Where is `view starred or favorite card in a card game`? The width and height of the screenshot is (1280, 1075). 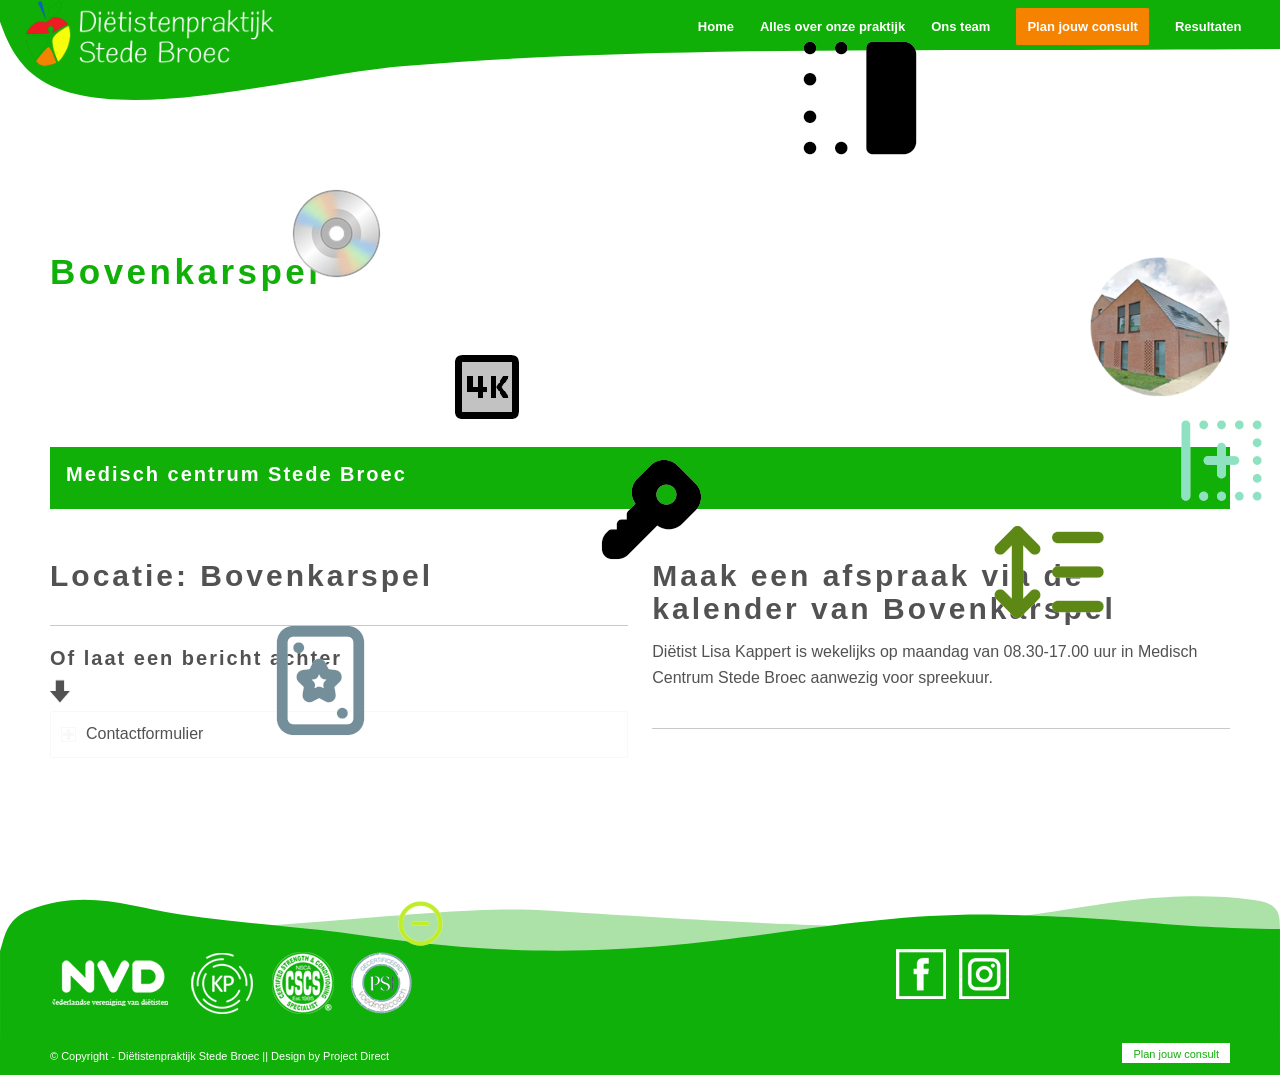 view starred or favorite card in a card game is located at coordinates (320, 680).